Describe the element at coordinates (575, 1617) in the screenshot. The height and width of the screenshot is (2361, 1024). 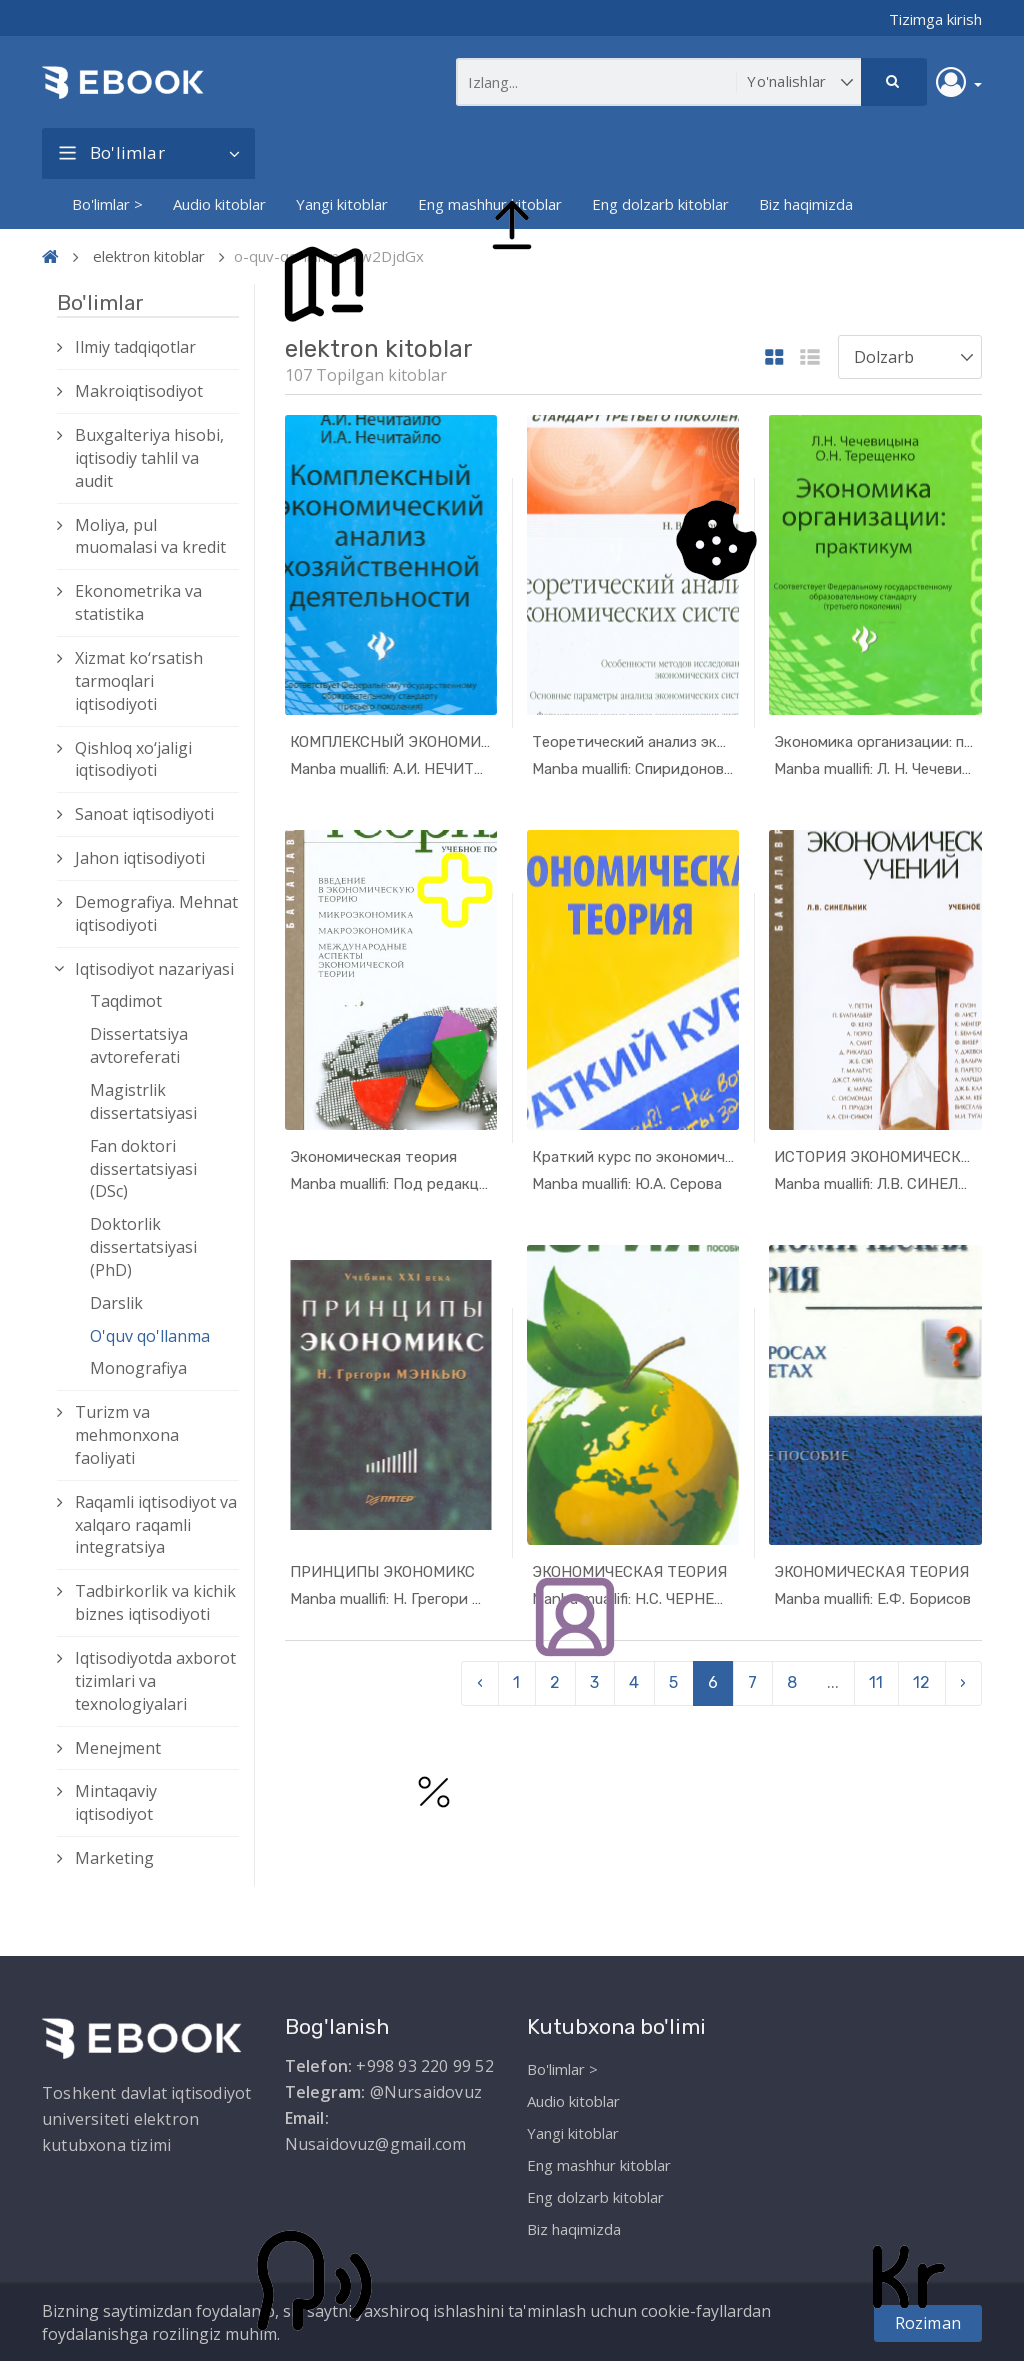
I see `view user profile` at that location.